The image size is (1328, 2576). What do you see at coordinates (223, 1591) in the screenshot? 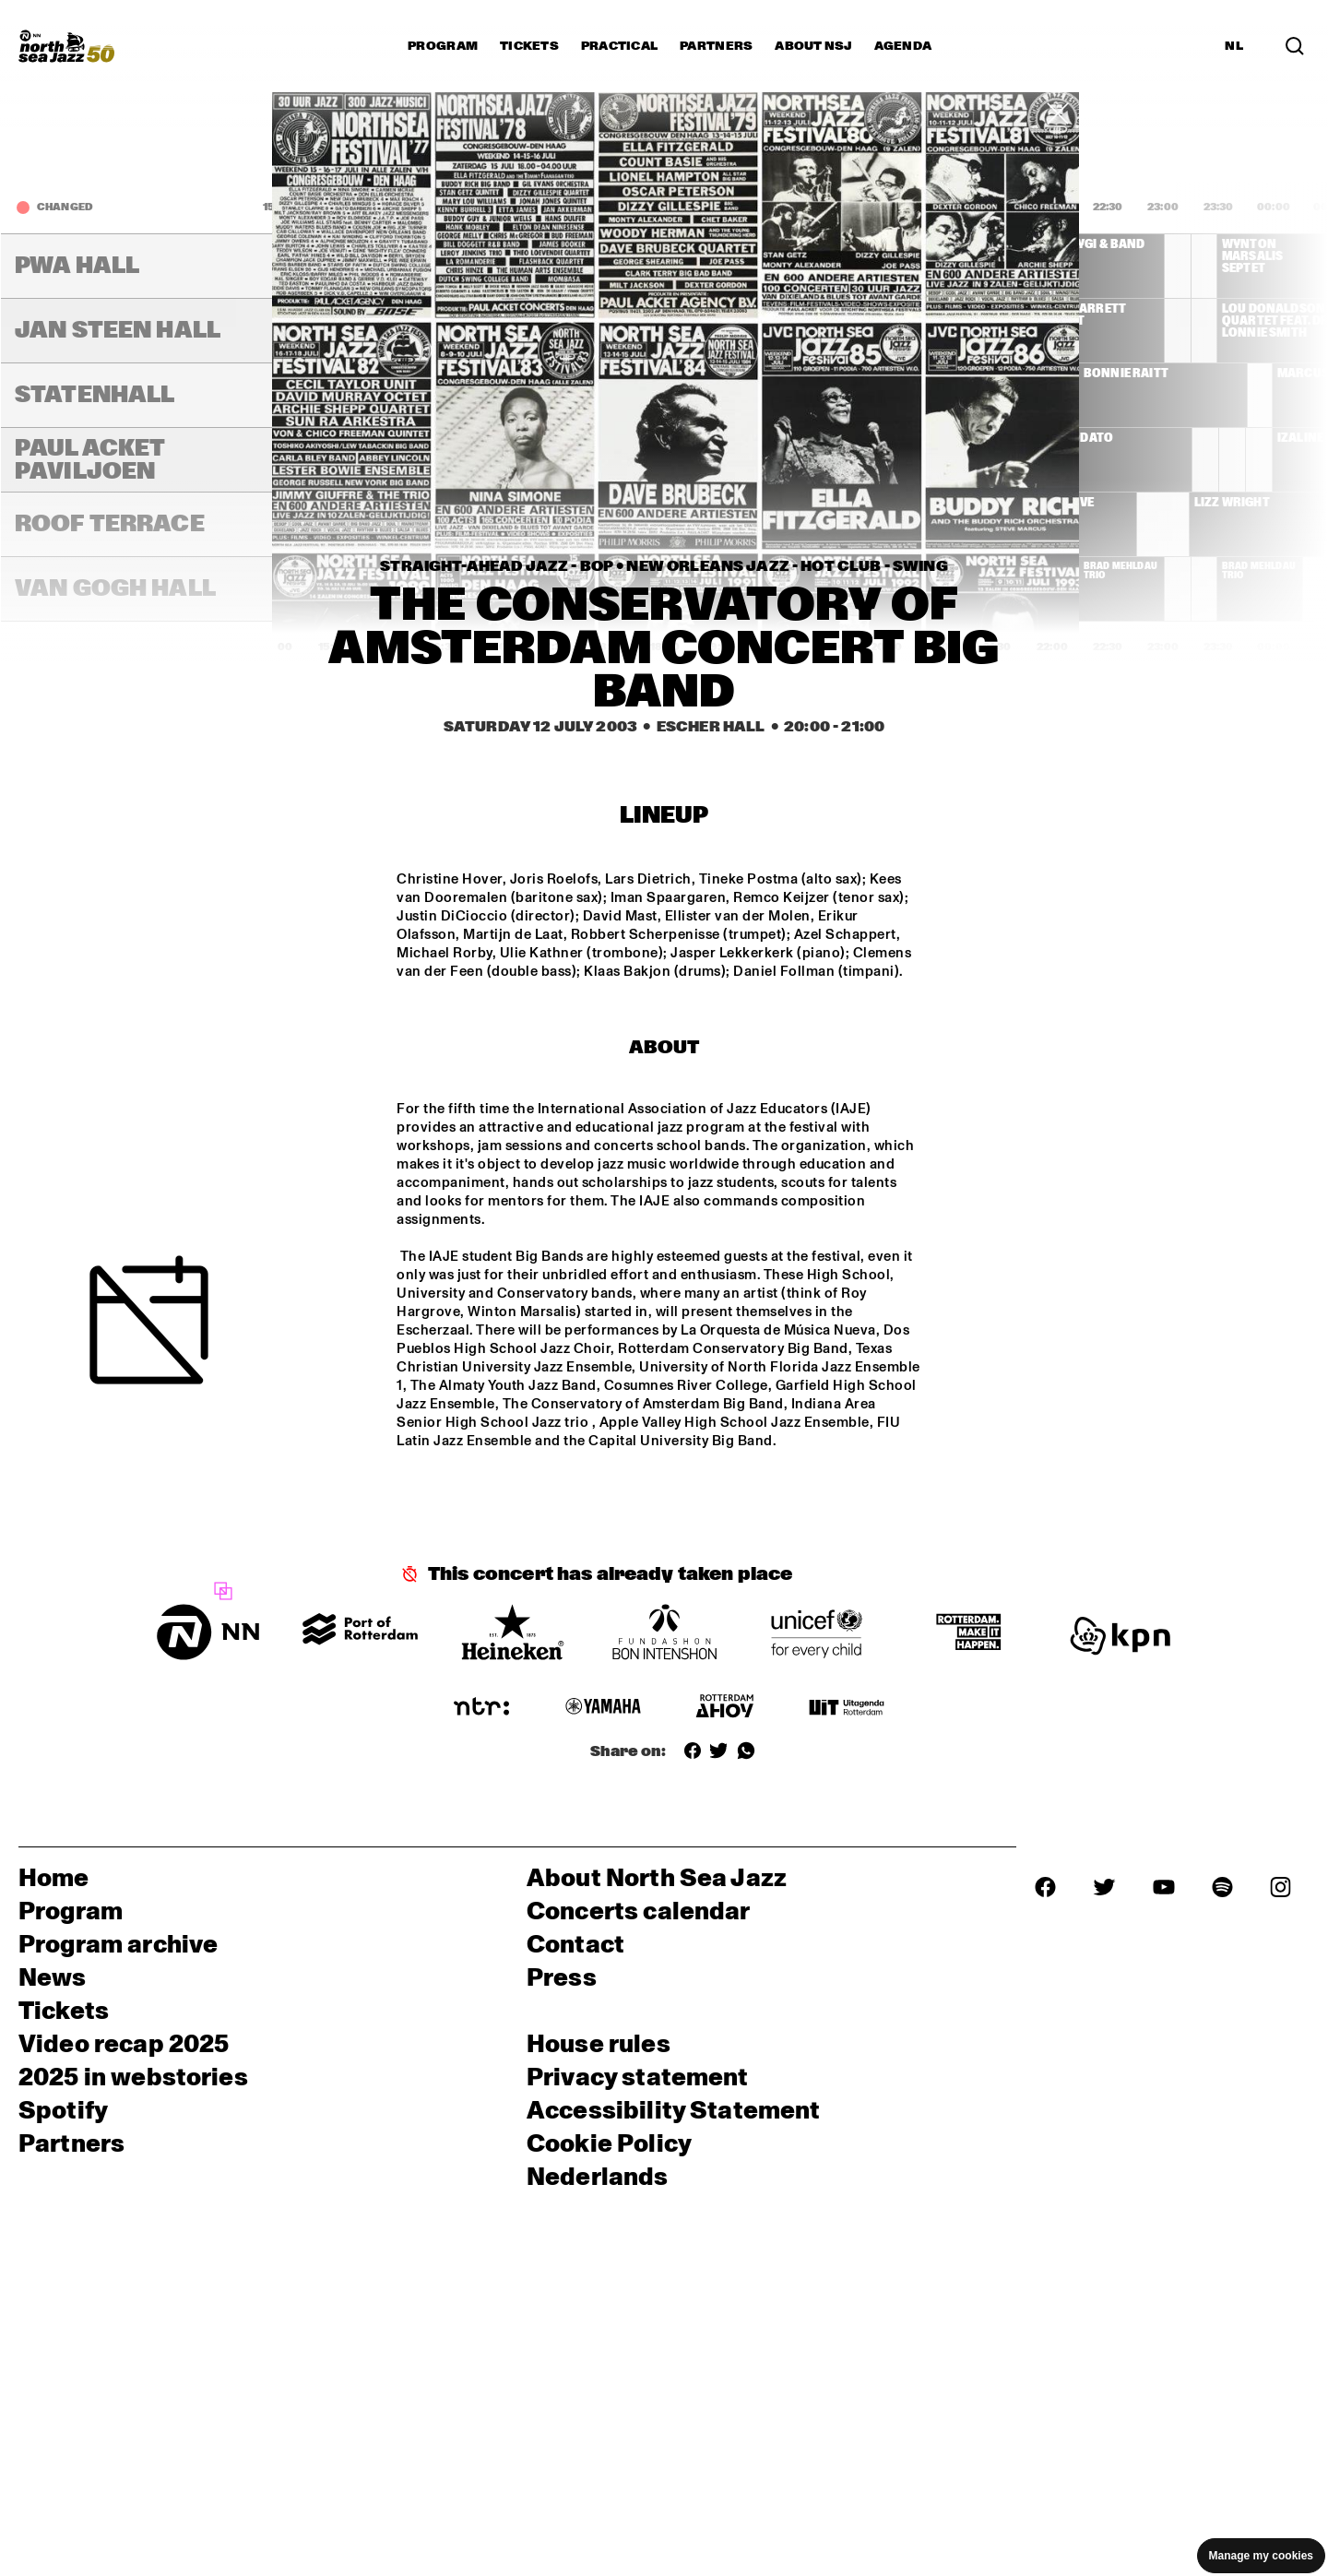
I see `intersect or merge two layers` at bounding box center [223, 1591].